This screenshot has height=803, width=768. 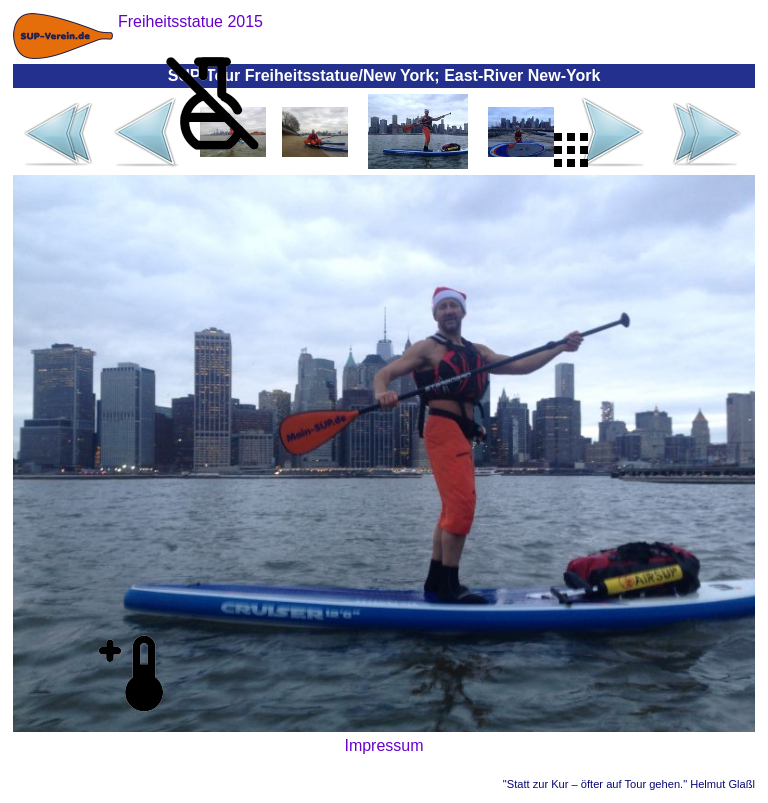 I want to click on disable lab or experimental features, so click(x=212, y=103).